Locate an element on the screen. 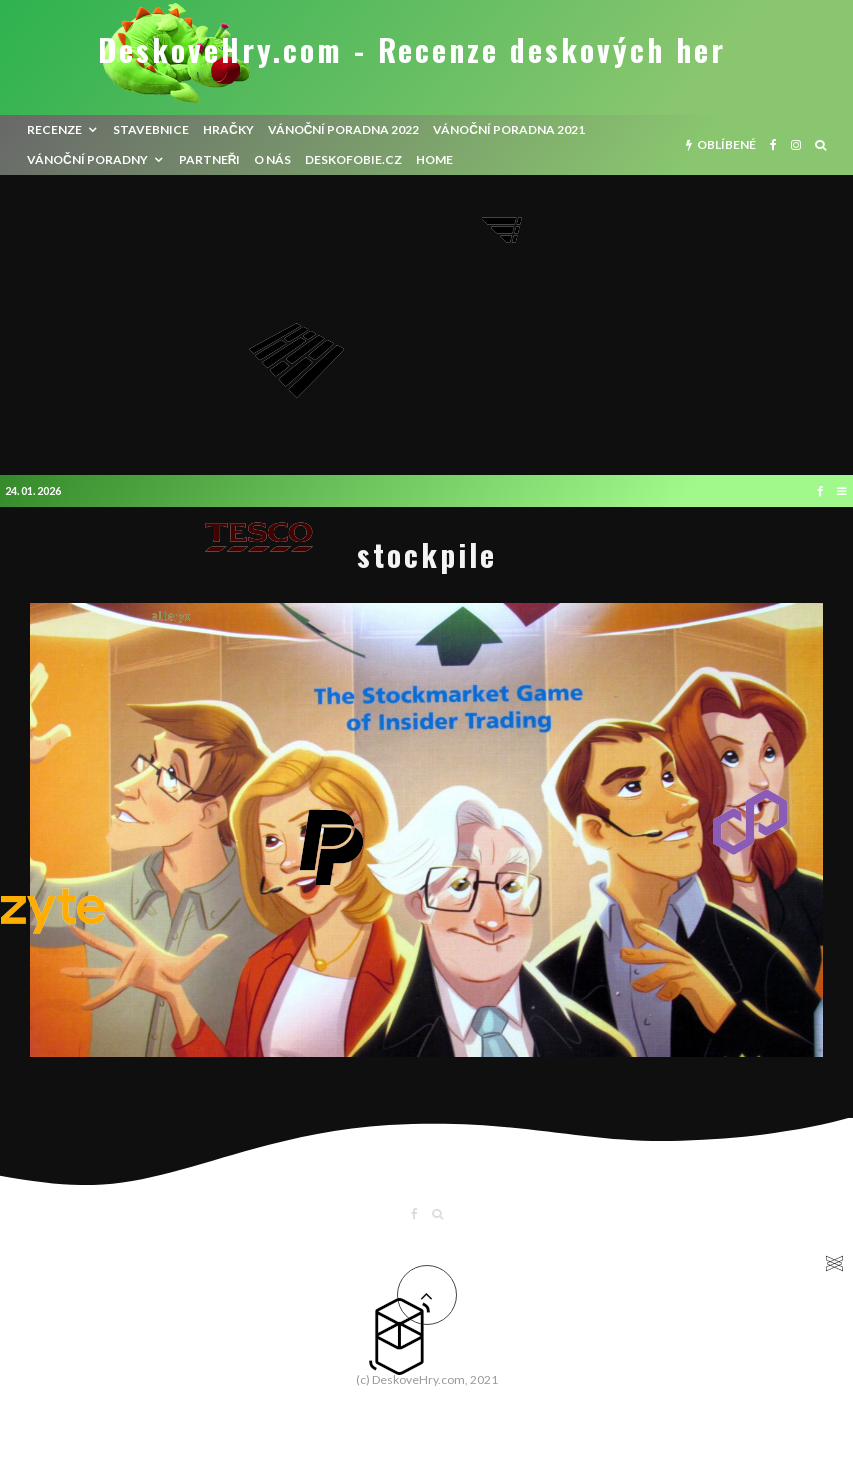 The image size is (853, 1480). Zyte company logo is located at coordinates (53, 911).